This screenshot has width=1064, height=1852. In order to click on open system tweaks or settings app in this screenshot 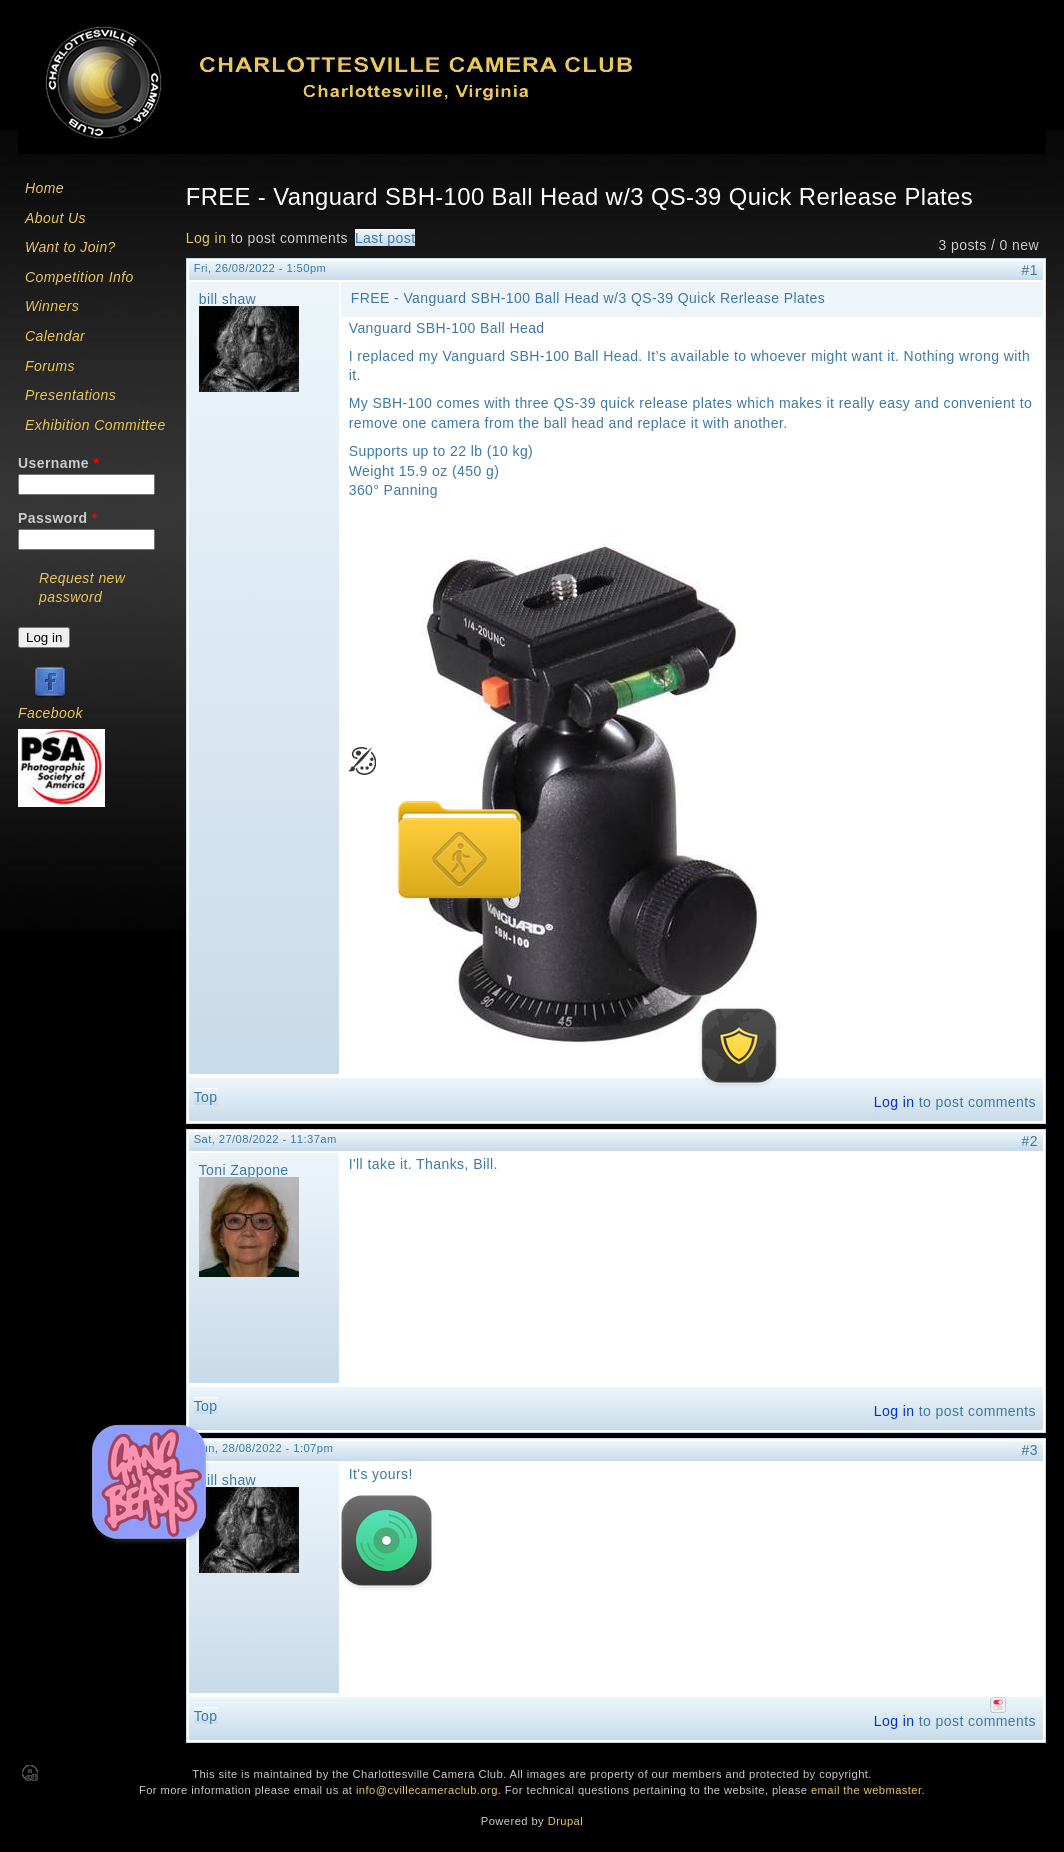, I will do `click(998, 1705)`.